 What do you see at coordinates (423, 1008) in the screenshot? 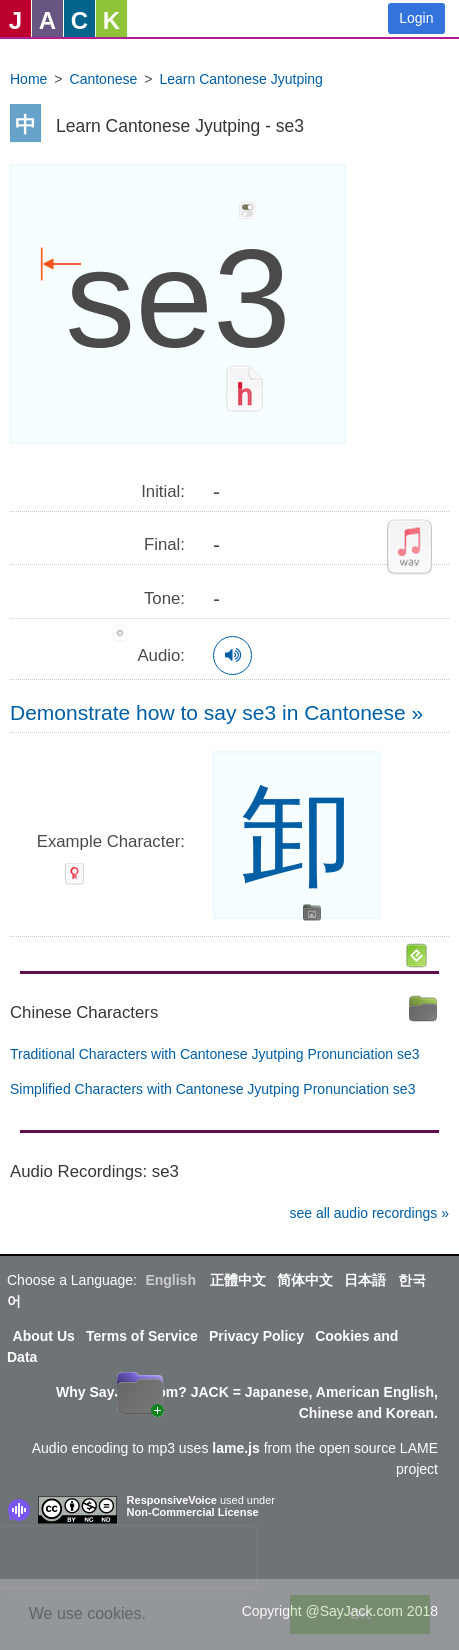
I see `indicates an open or expanded folder` at bounding box center [423, 1008].